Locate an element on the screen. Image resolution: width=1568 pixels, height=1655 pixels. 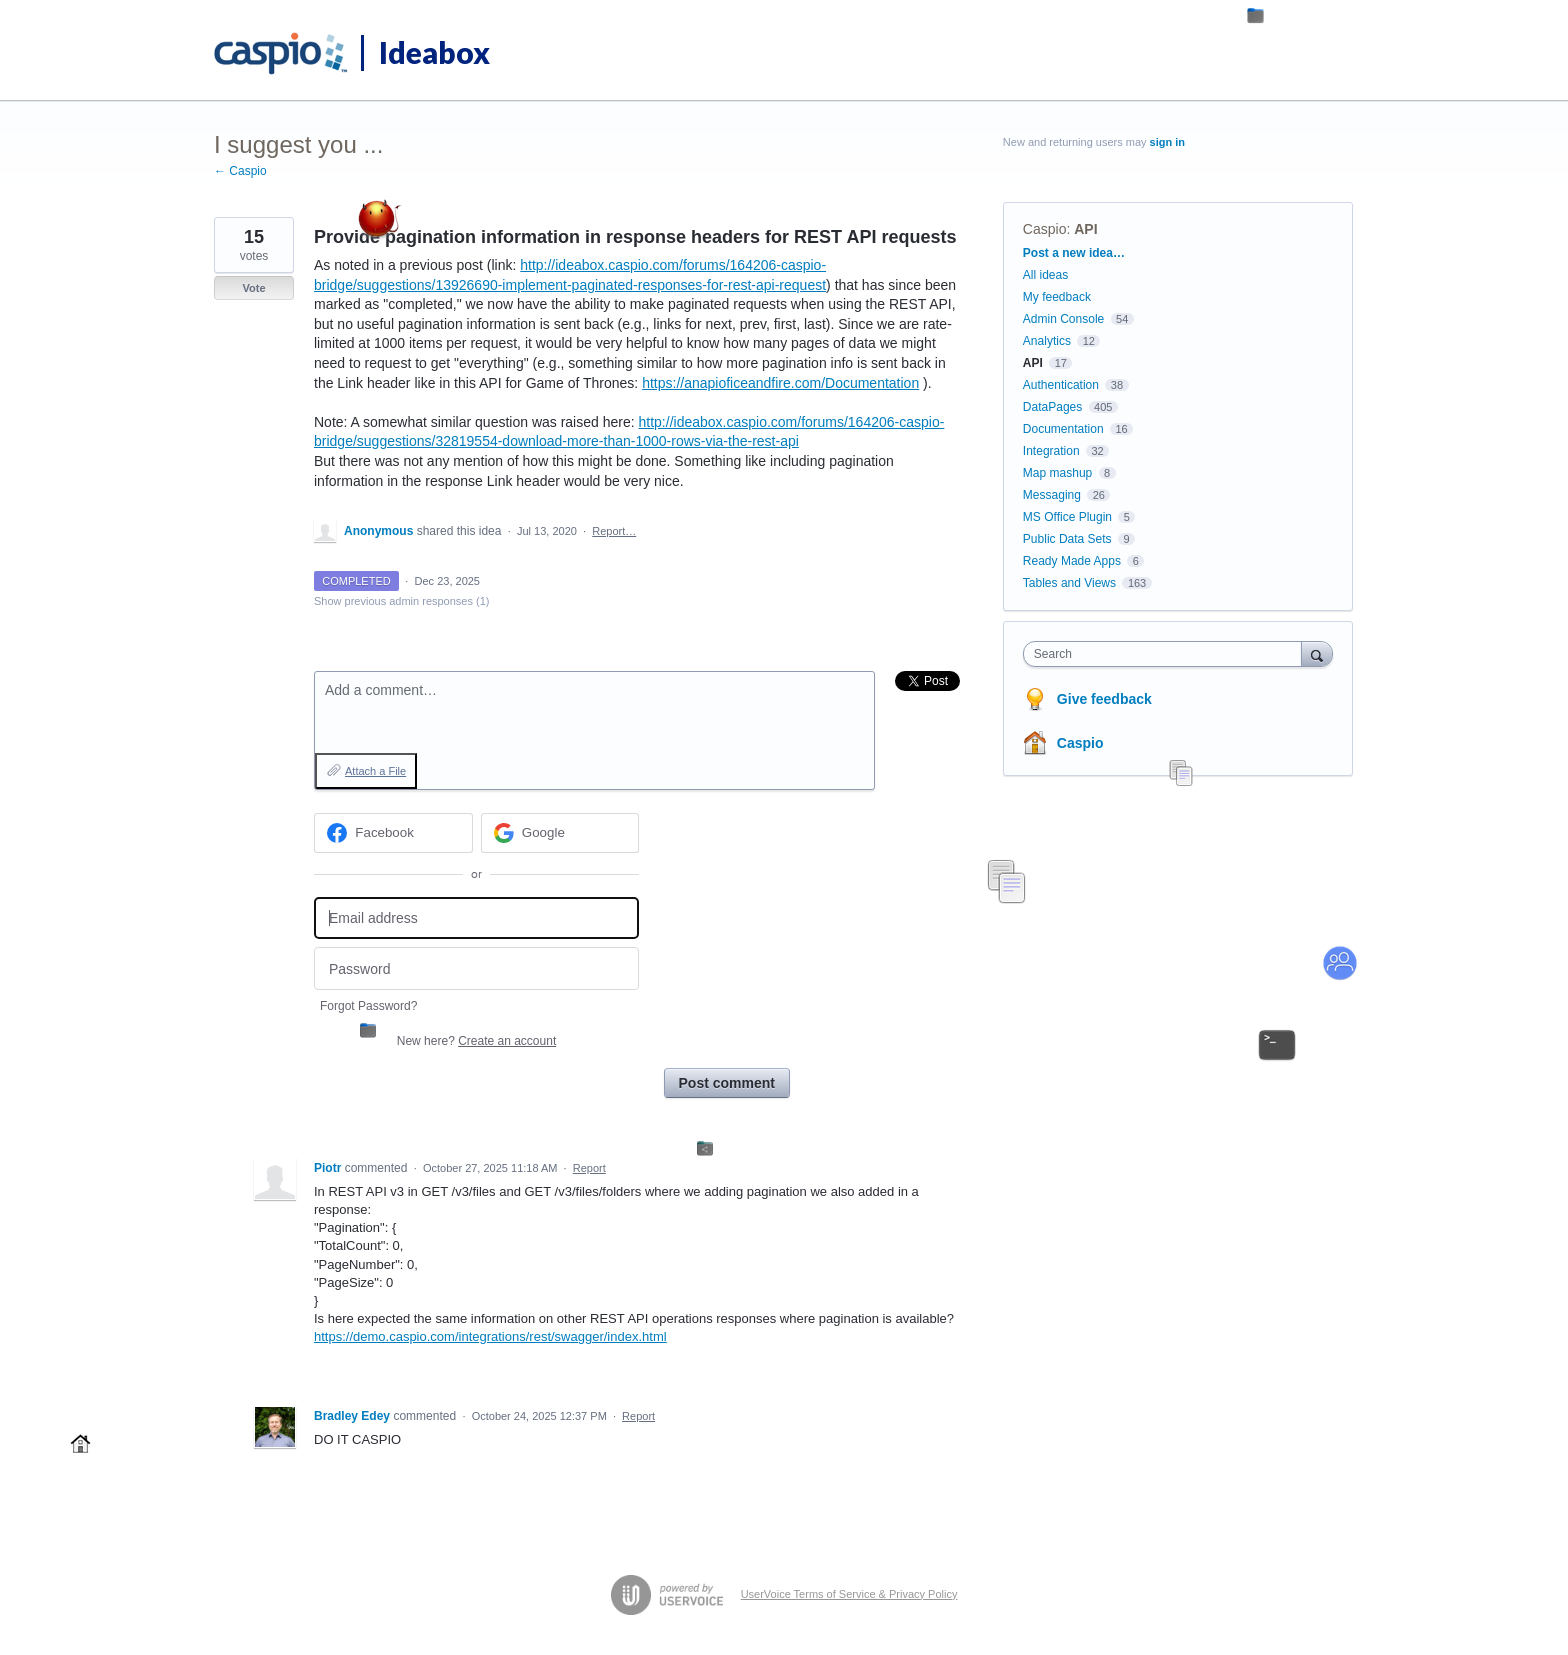
open folder to view contents is located at coordinates (1255, 15).